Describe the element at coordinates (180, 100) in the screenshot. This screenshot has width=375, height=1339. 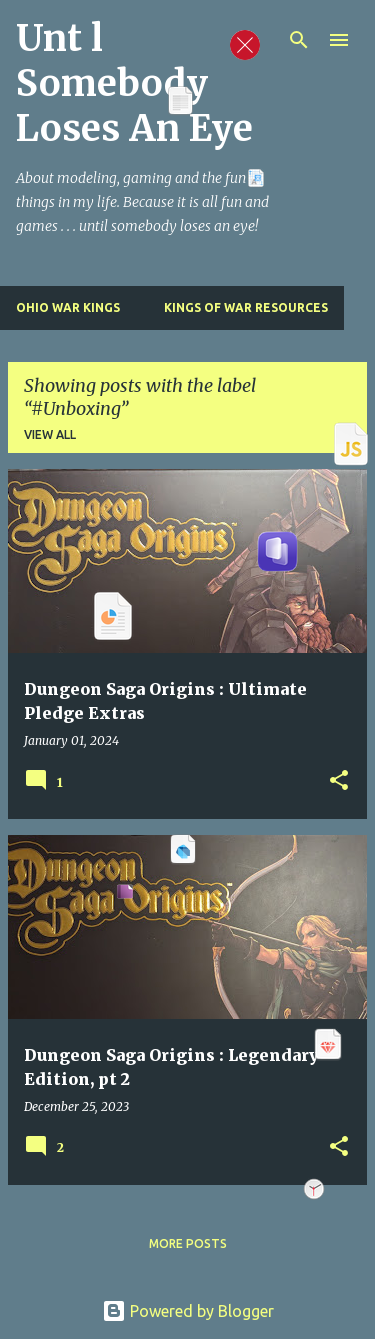
I see `open a plain text file` at that location.